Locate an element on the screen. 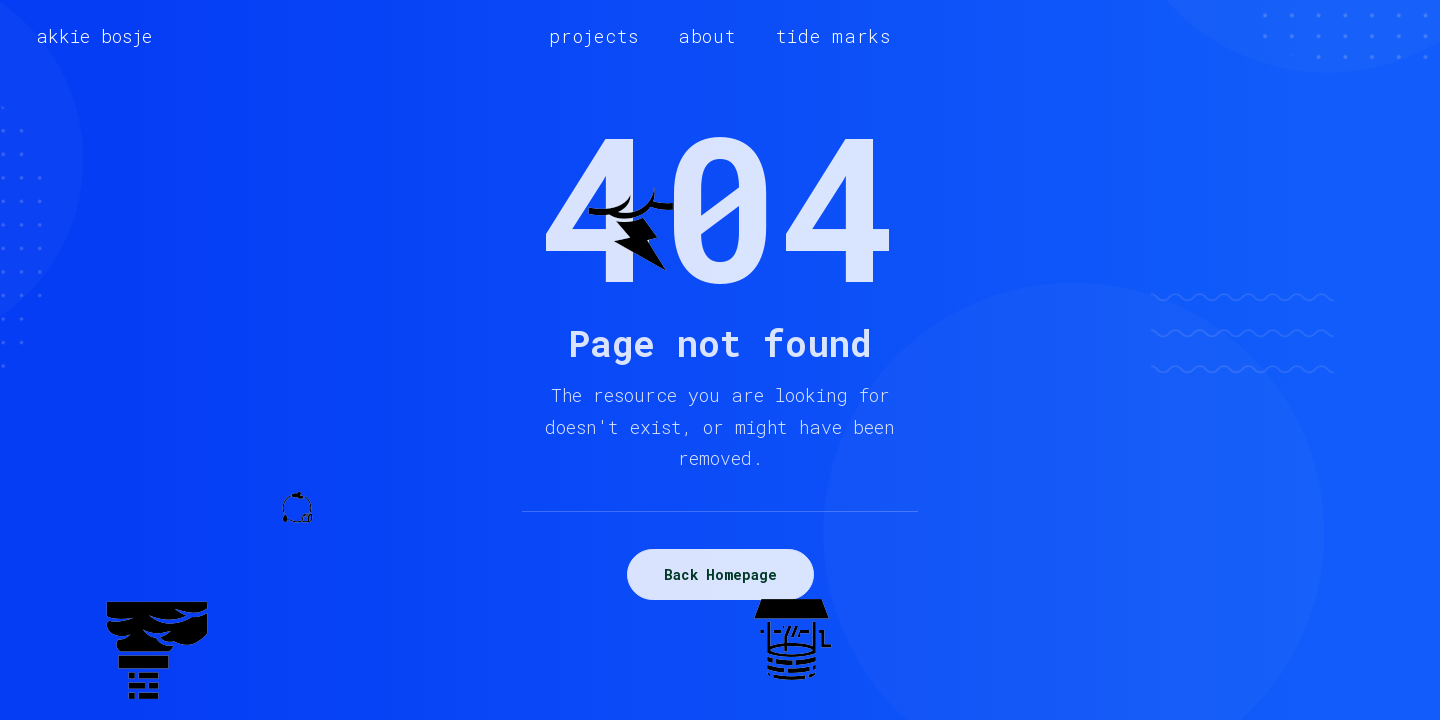 This screenshot has height=720, width=1440. indicates a fireplace or heating feature is located at coordinates (157, 651).